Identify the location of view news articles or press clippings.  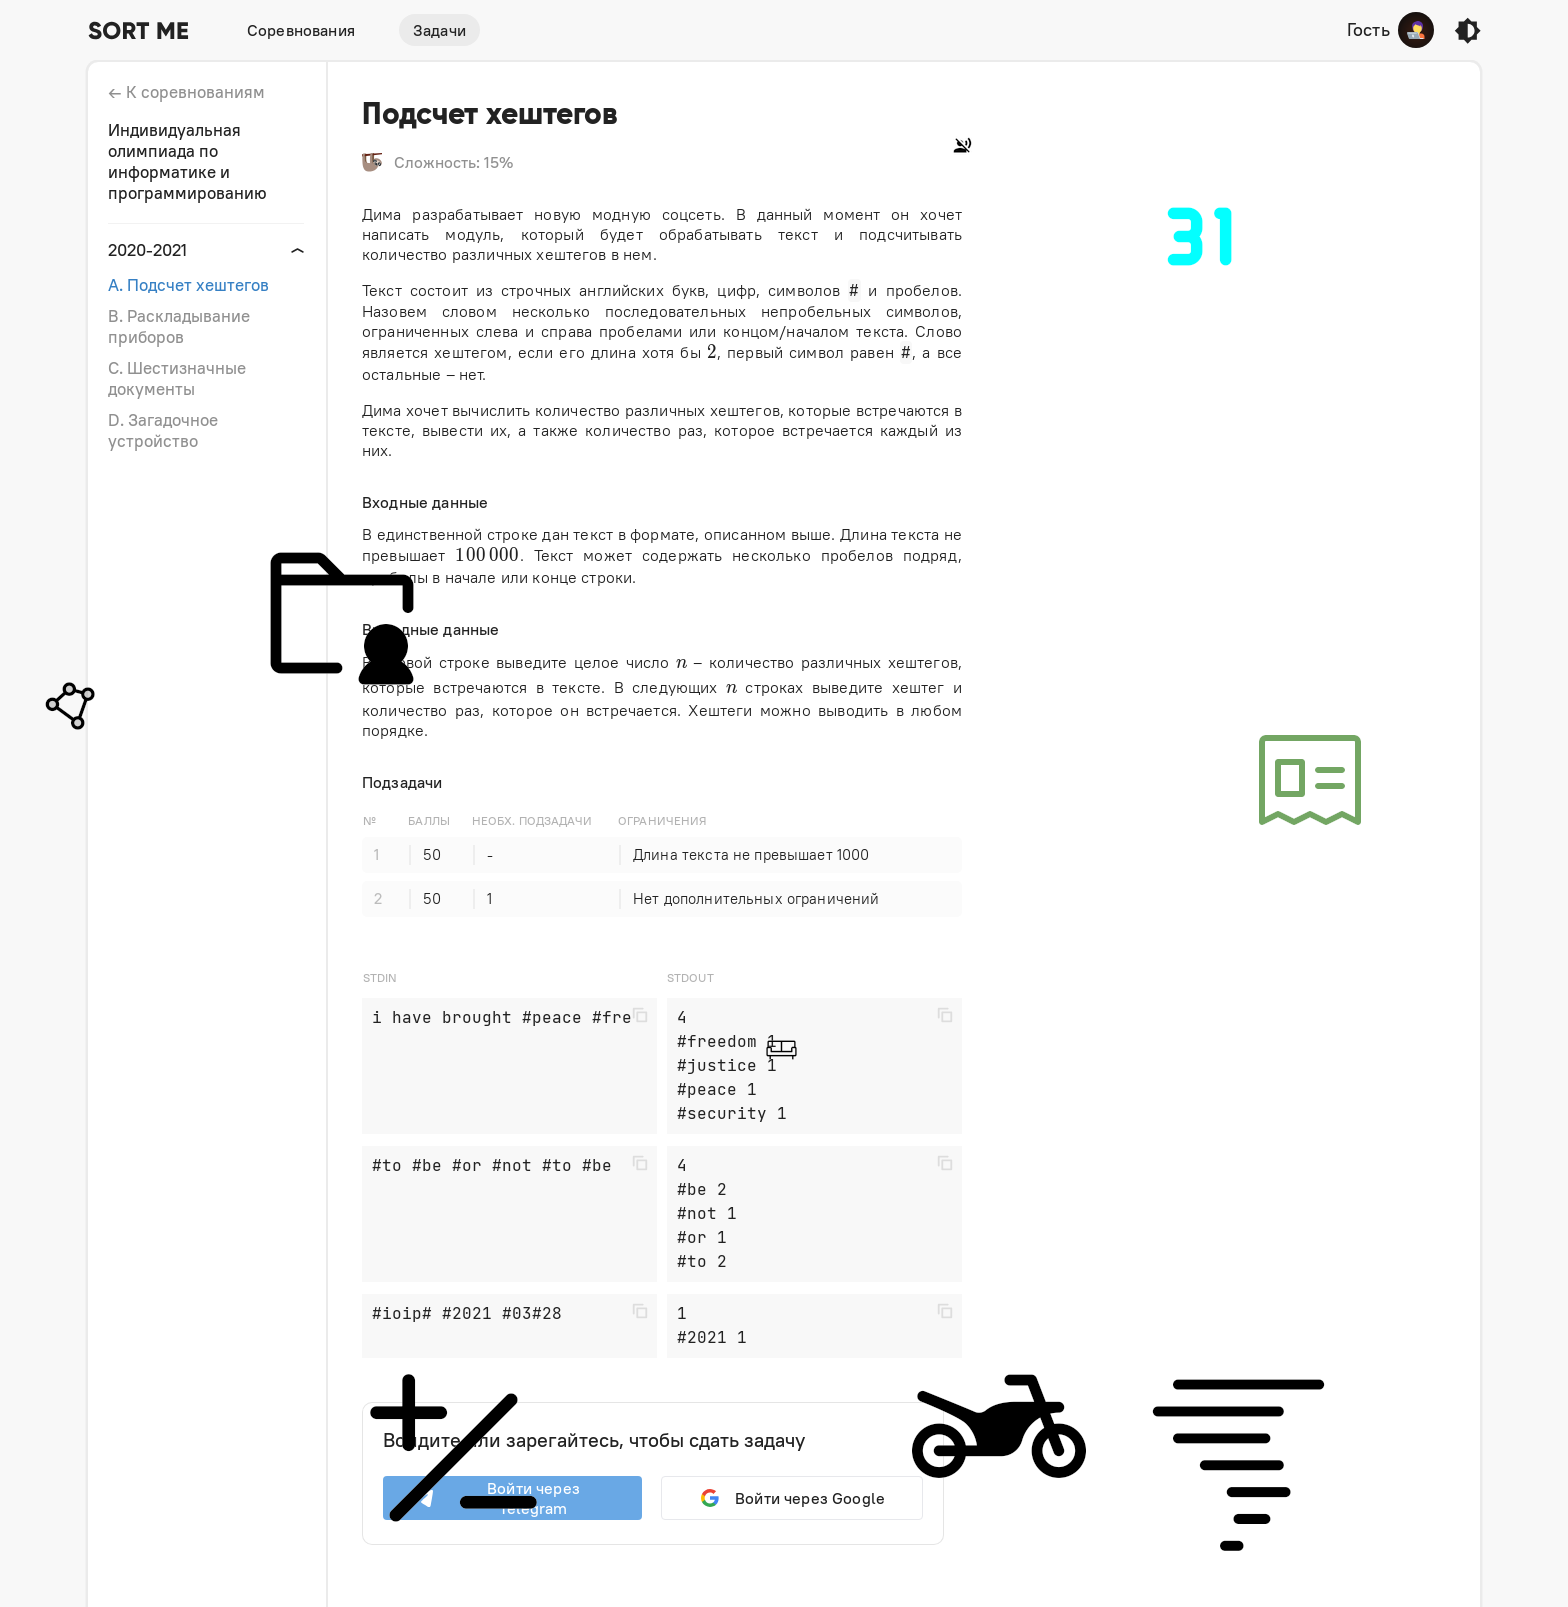
(1310, 778).